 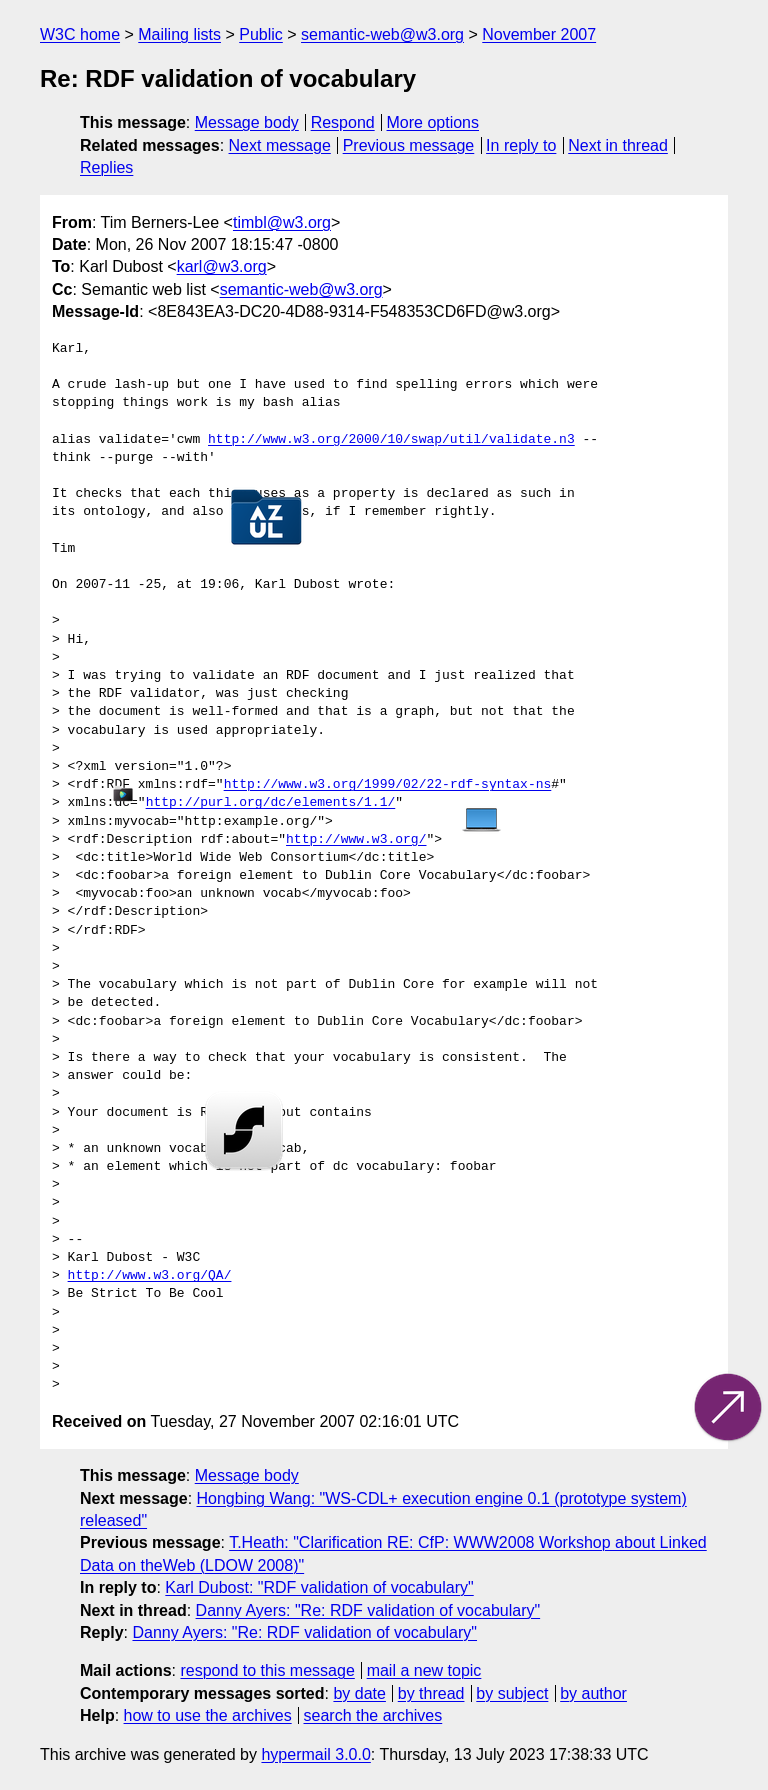 I want to click on open JetBrains Space project folder, so click(x=123, y=794).